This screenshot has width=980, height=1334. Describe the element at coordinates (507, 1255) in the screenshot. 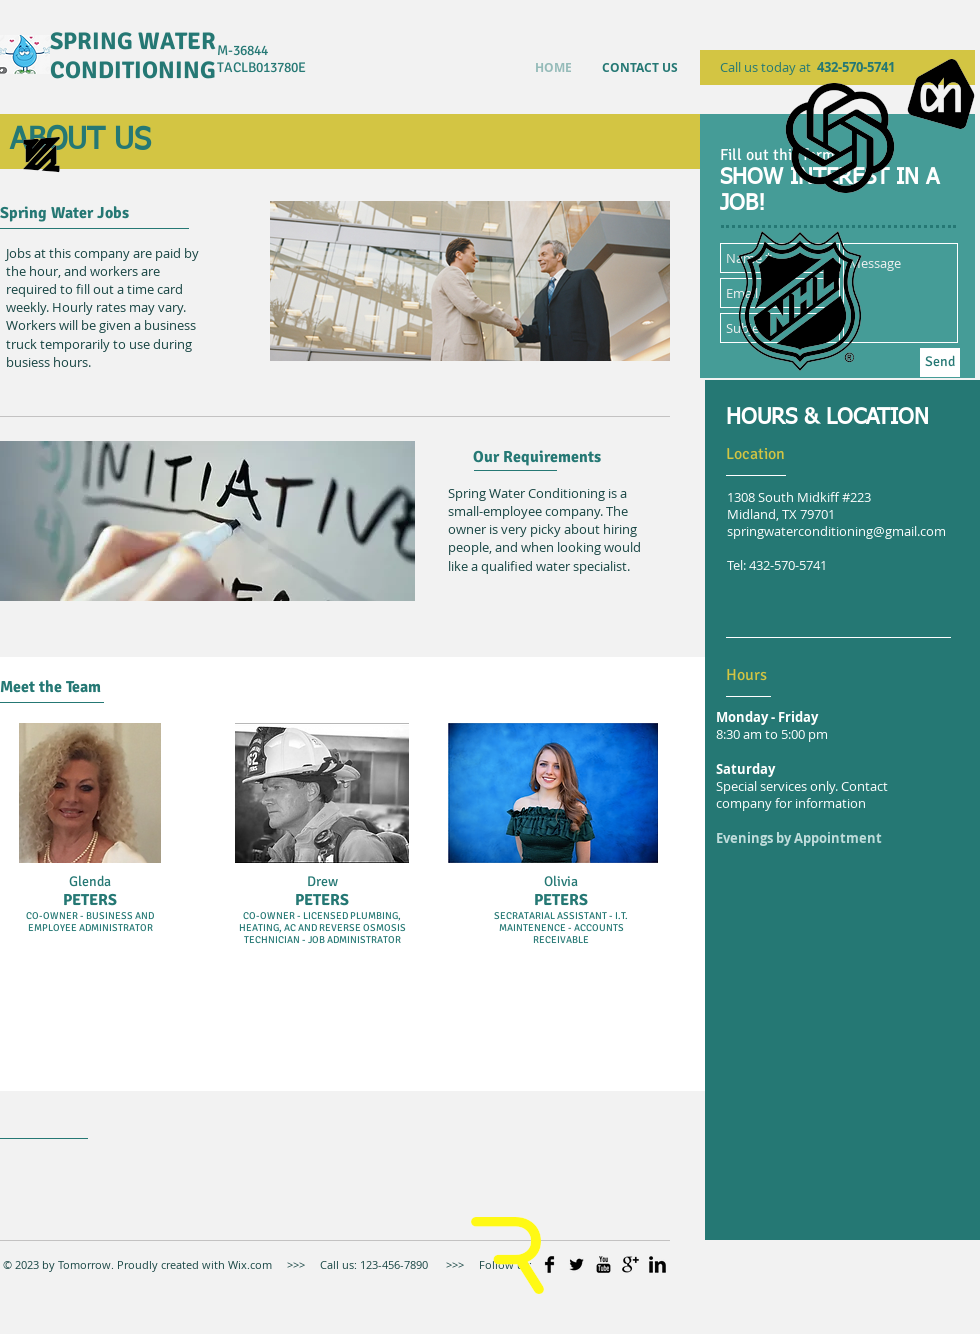

I see `rive animation platform logo` at that location.